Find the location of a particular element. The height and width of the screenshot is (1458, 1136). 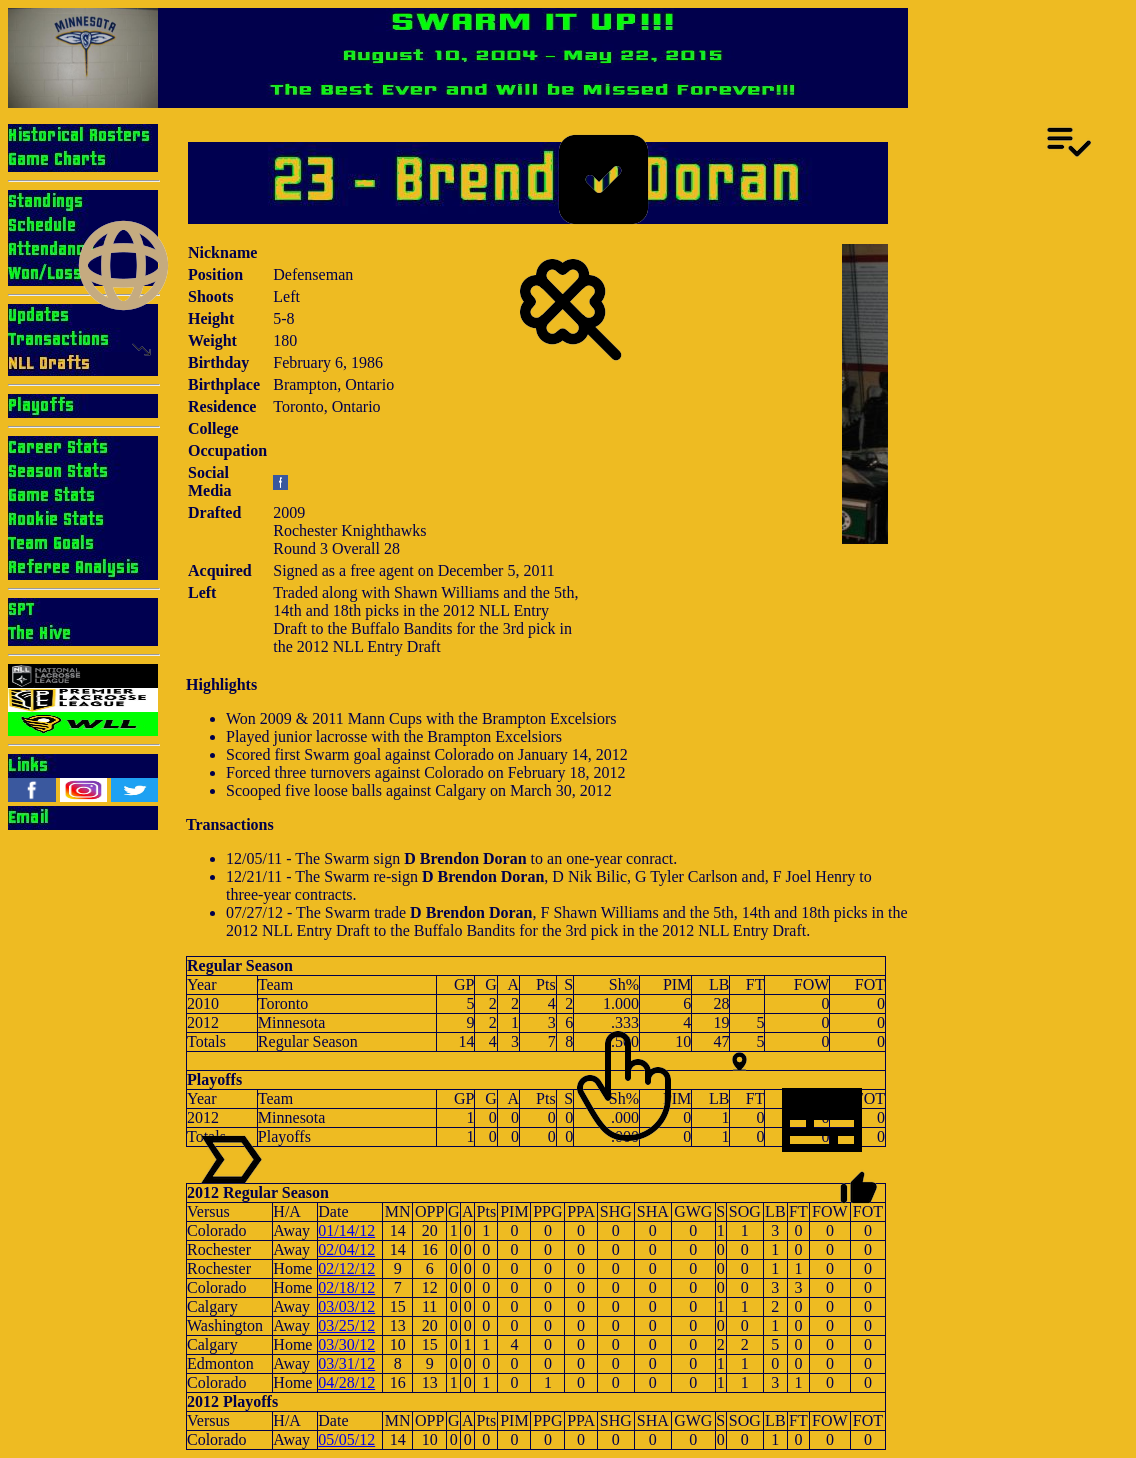

enable subtitles or closed captions is located at coordinates (822, 1120).